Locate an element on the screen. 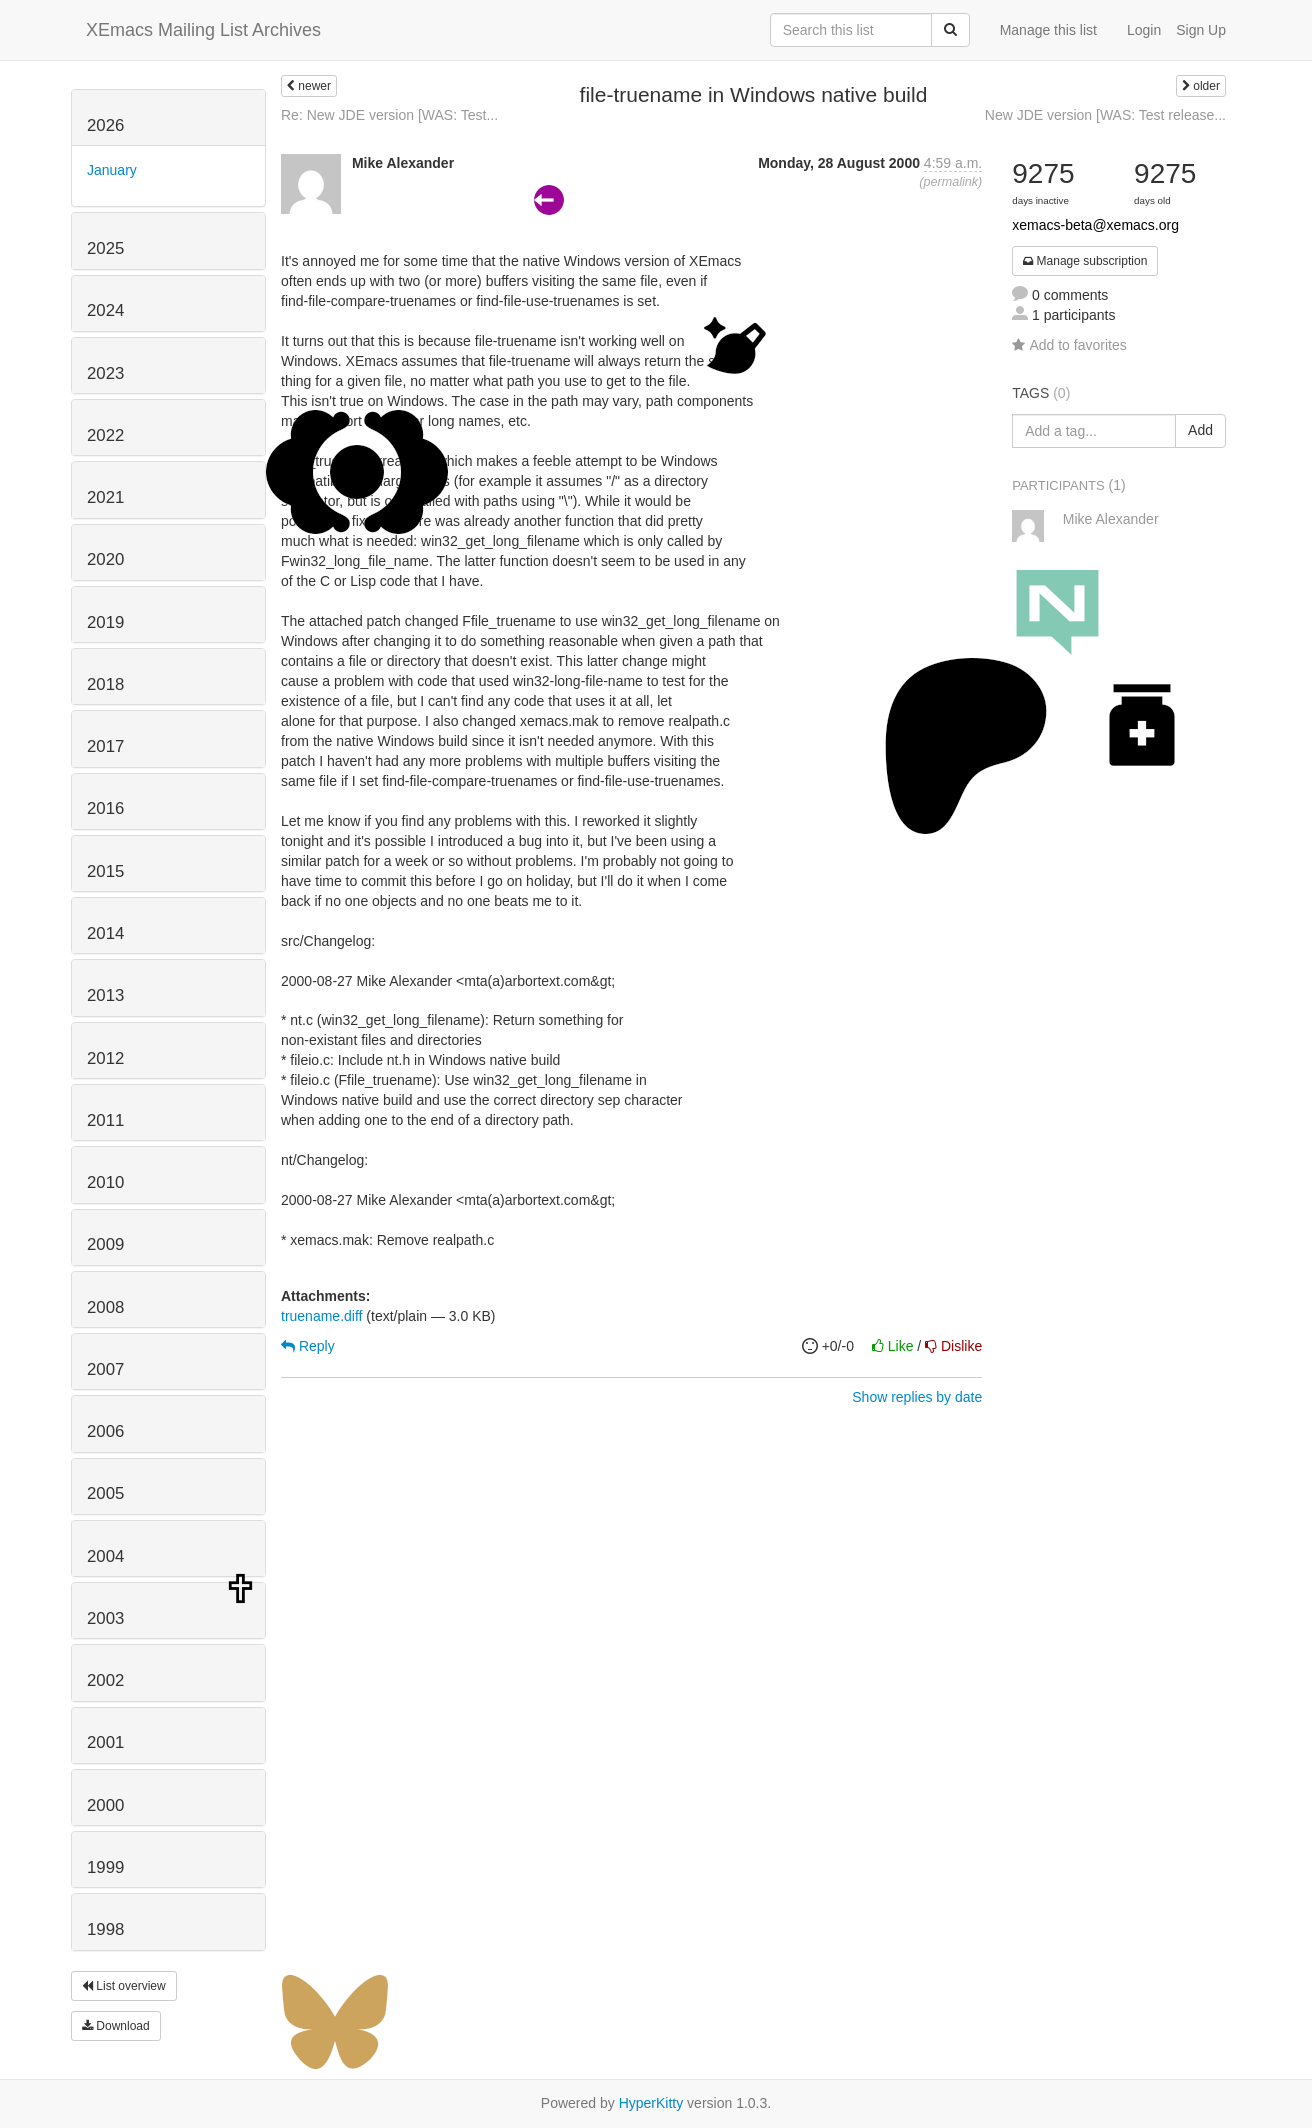 The width and height of the screenshot is (1312, 2128). activate AI-powered brush or painting tool is located at coordinates (736, 349).